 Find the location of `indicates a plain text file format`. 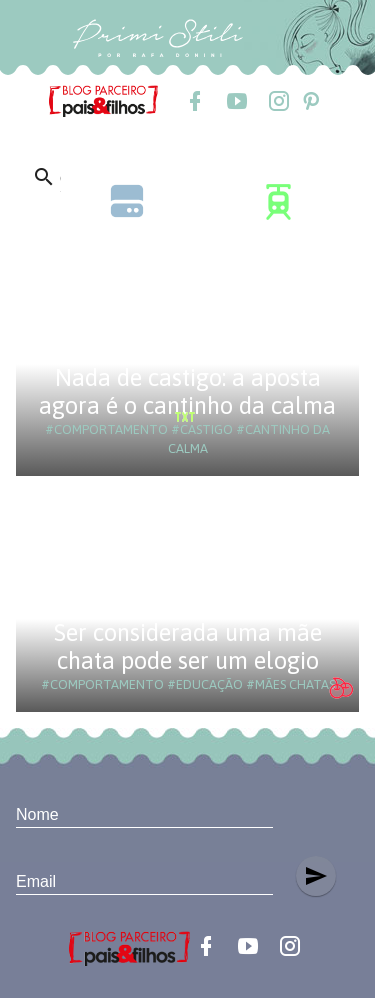

indicates a plain text file format is located at coordinates (185, 417).